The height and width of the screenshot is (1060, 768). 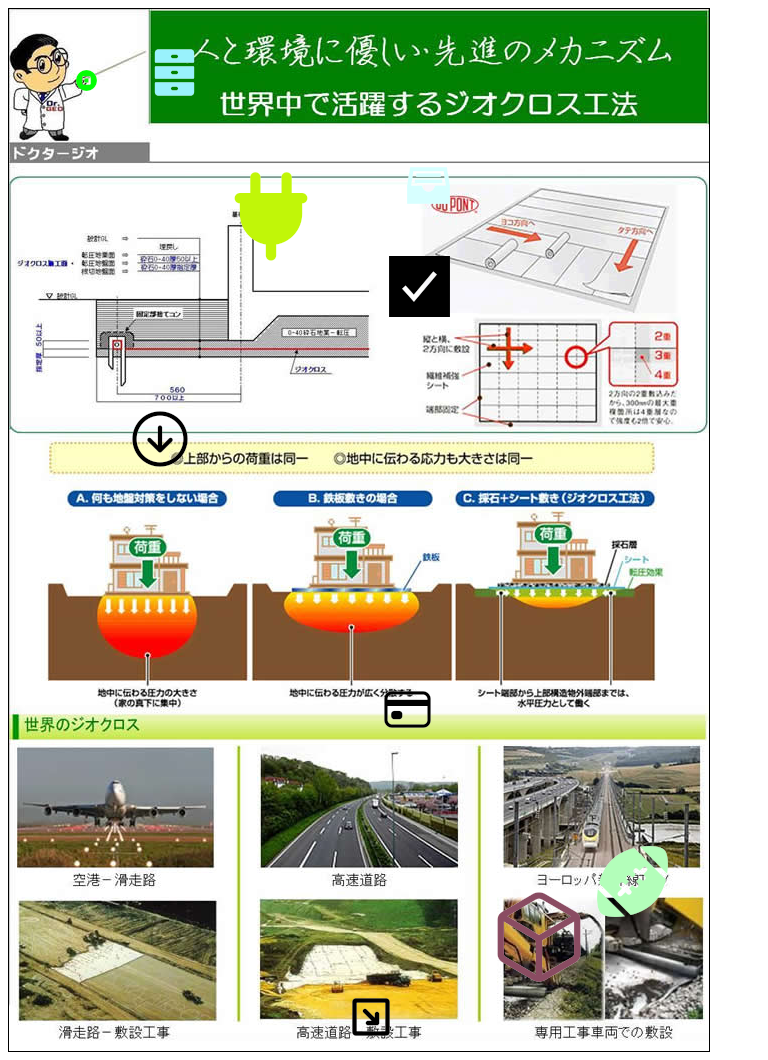 I want to click on connect to power source, so click(x=271, y=219).